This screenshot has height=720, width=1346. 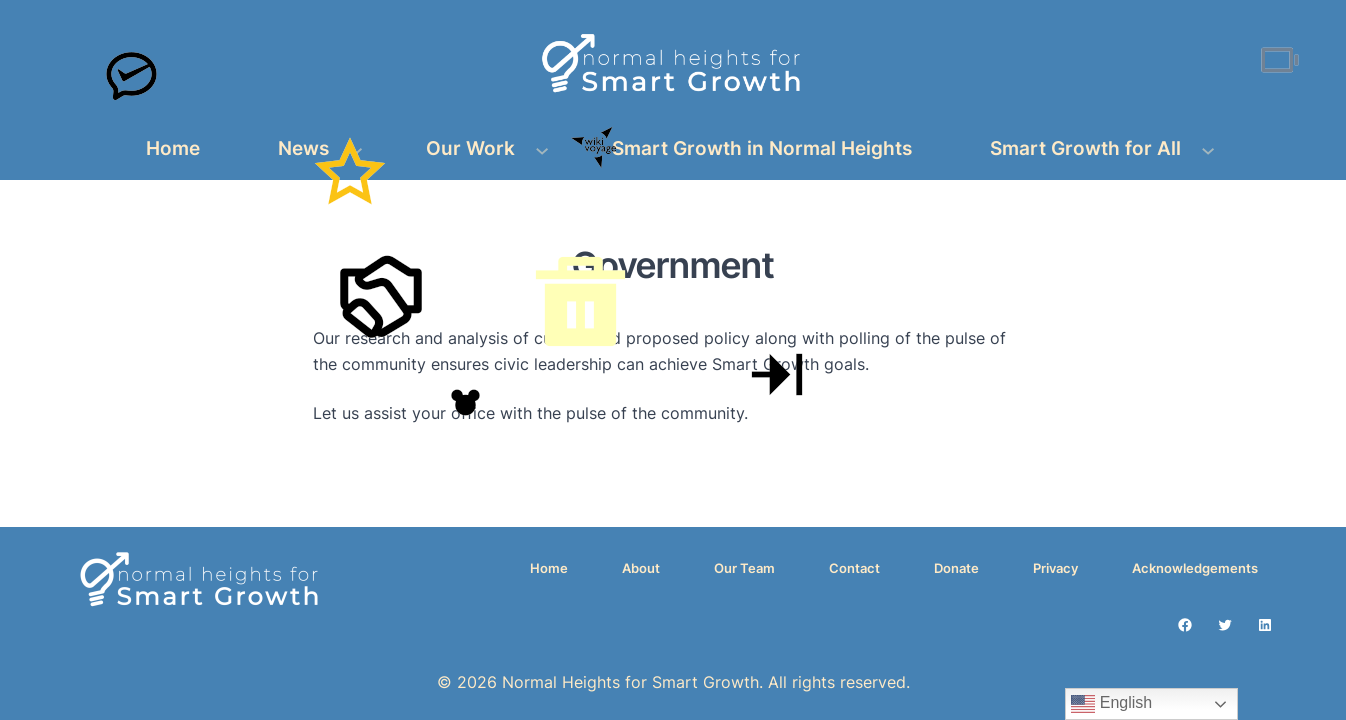 I want to click on pay with WeChat Pay, so click(x=131, y=74).